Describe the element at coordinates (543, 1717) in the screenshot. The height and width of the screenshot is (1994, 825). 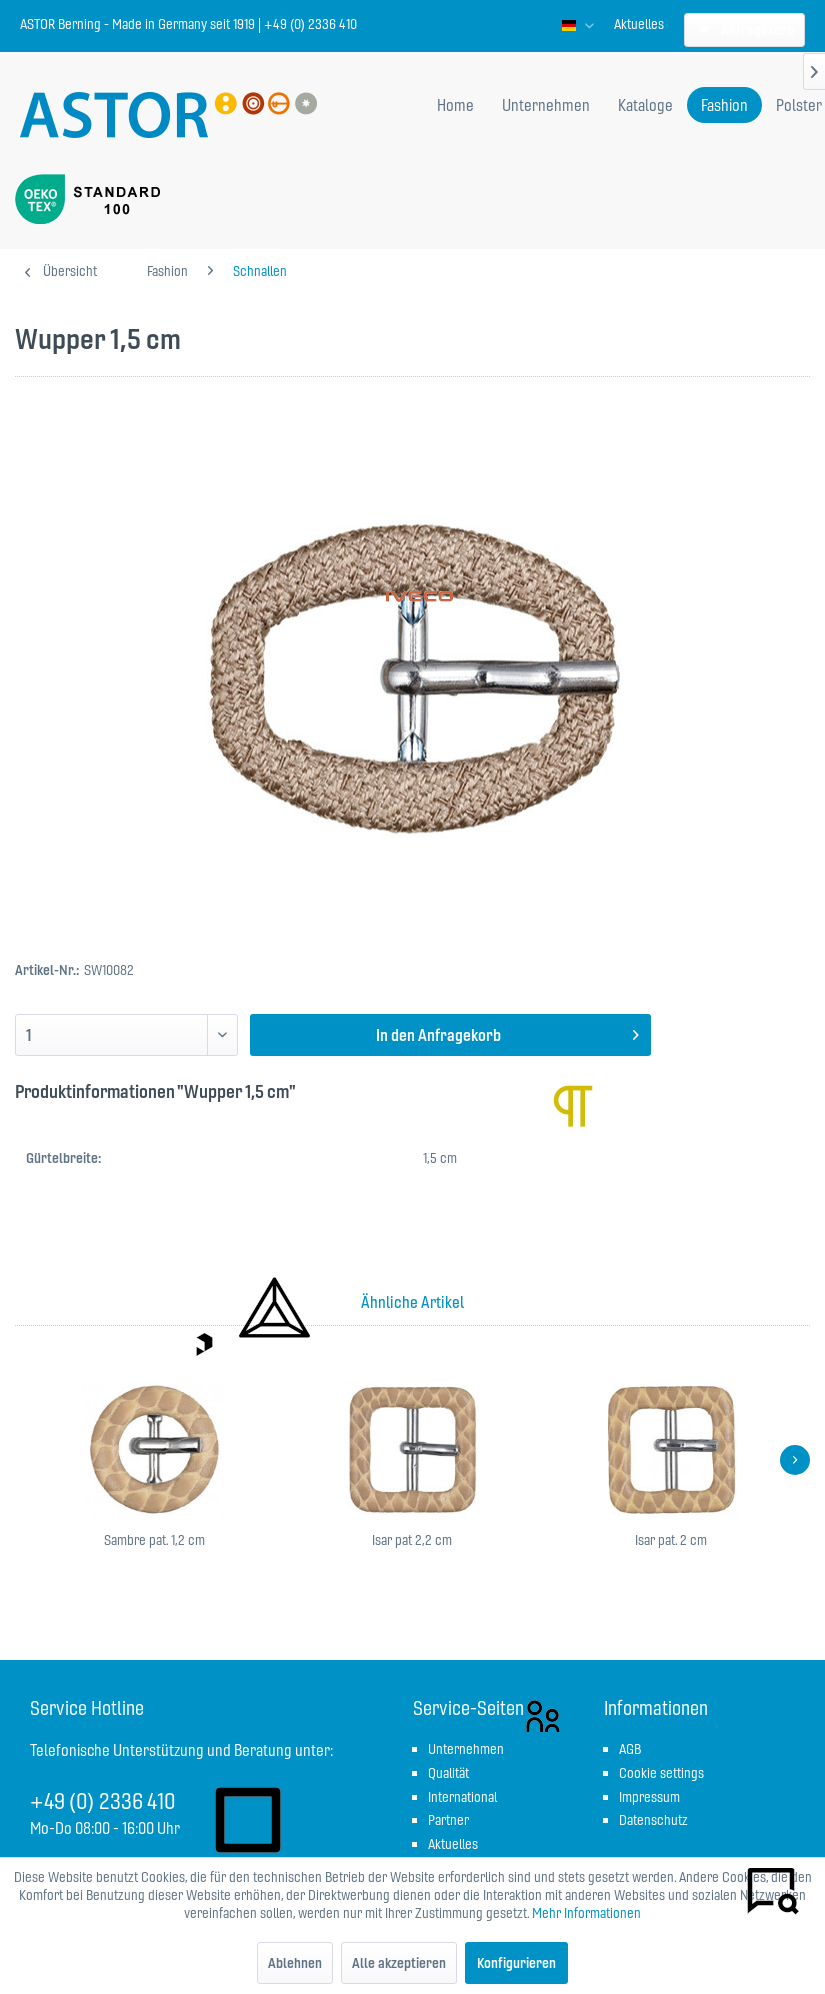
I see `view family or parent account settings` at that location.